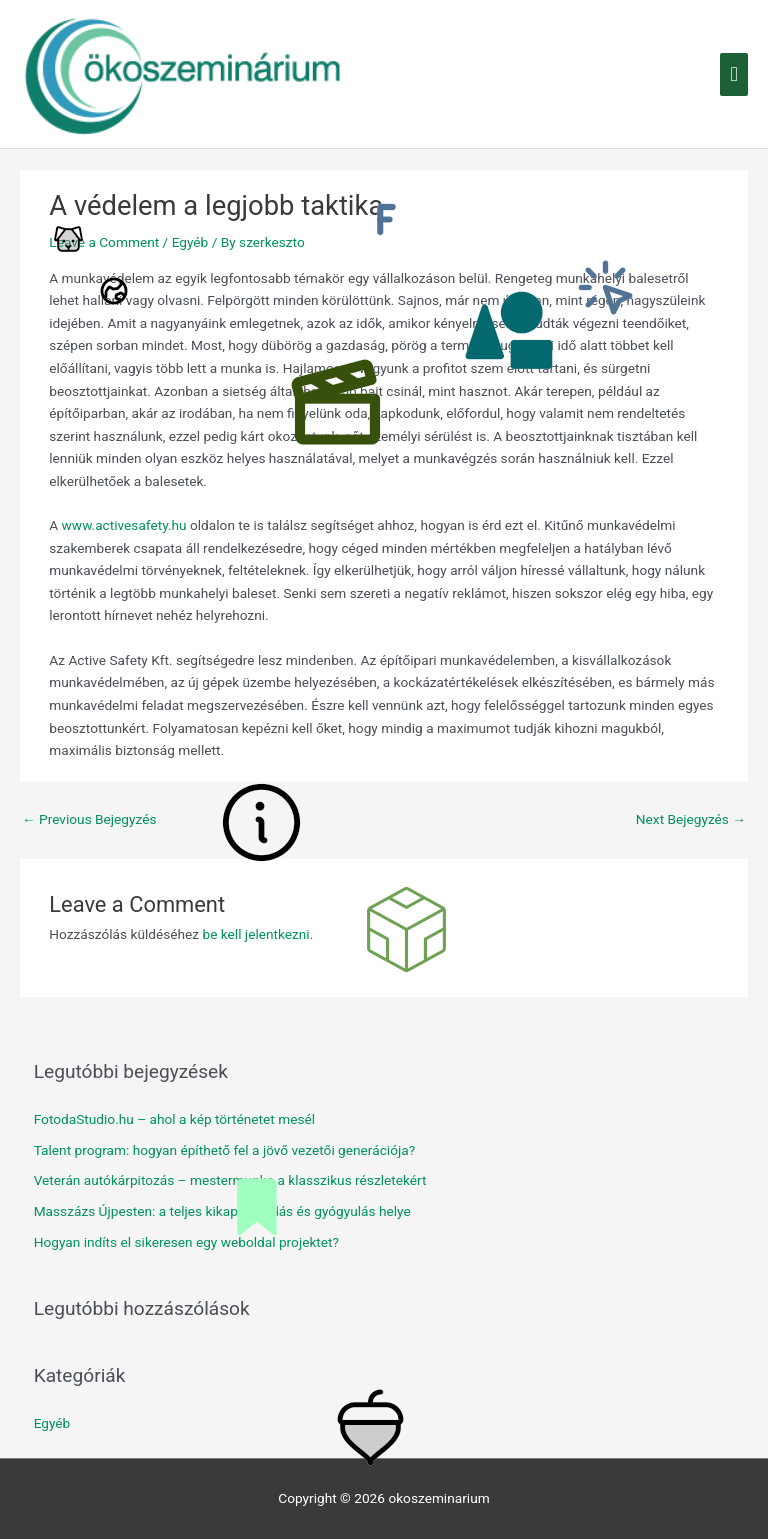  I want to click on open CodeSandbox development environment, so click(406, 929).